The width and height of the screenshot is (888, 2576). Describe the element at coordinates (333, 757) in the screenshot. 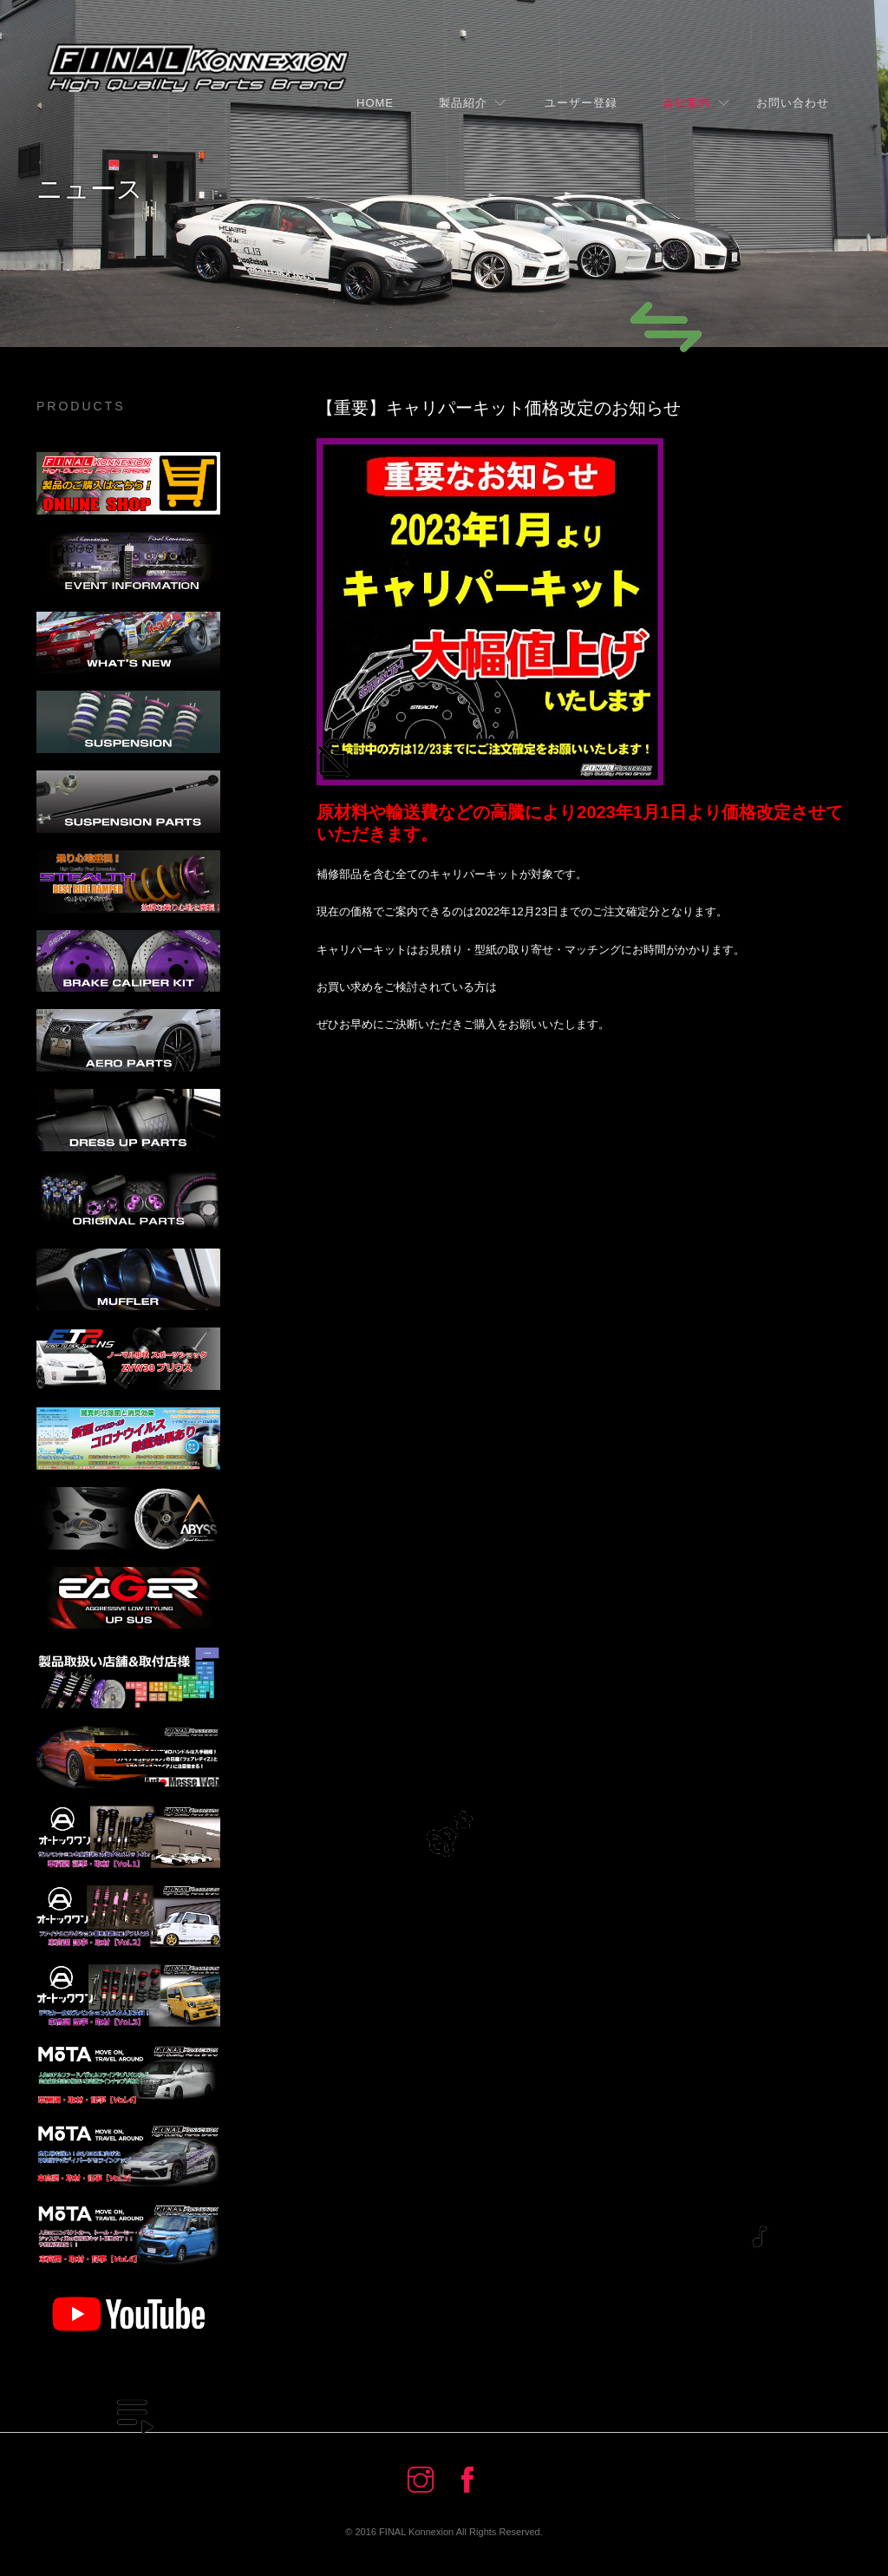

I see `indicates an unencrypted or insecure connection` at that location.